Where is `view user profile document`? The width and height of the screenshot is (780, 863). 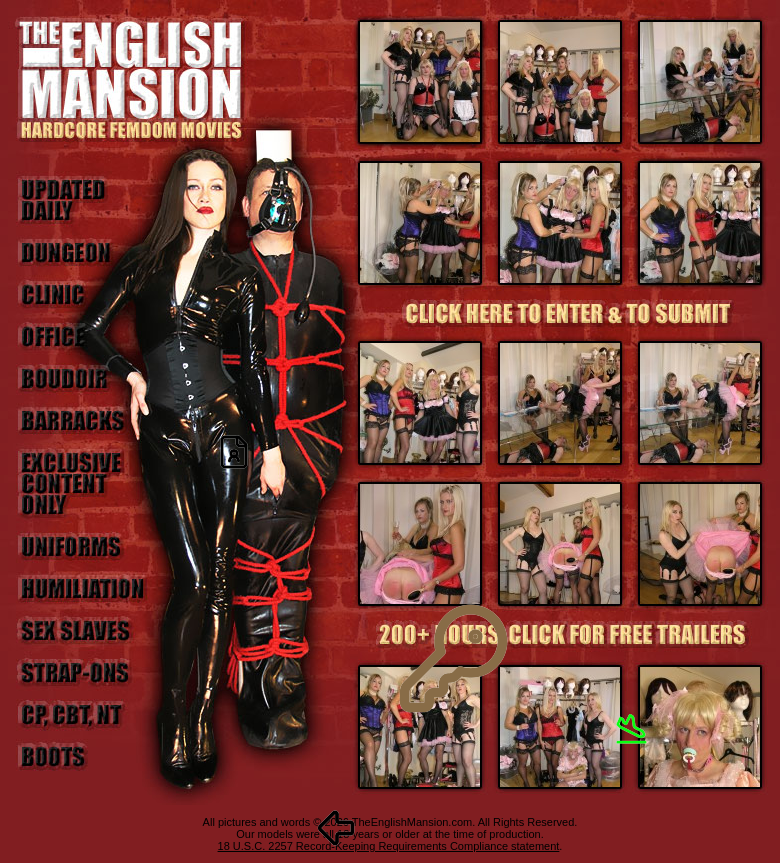
view user profile document is located at coordinates (234, 452).